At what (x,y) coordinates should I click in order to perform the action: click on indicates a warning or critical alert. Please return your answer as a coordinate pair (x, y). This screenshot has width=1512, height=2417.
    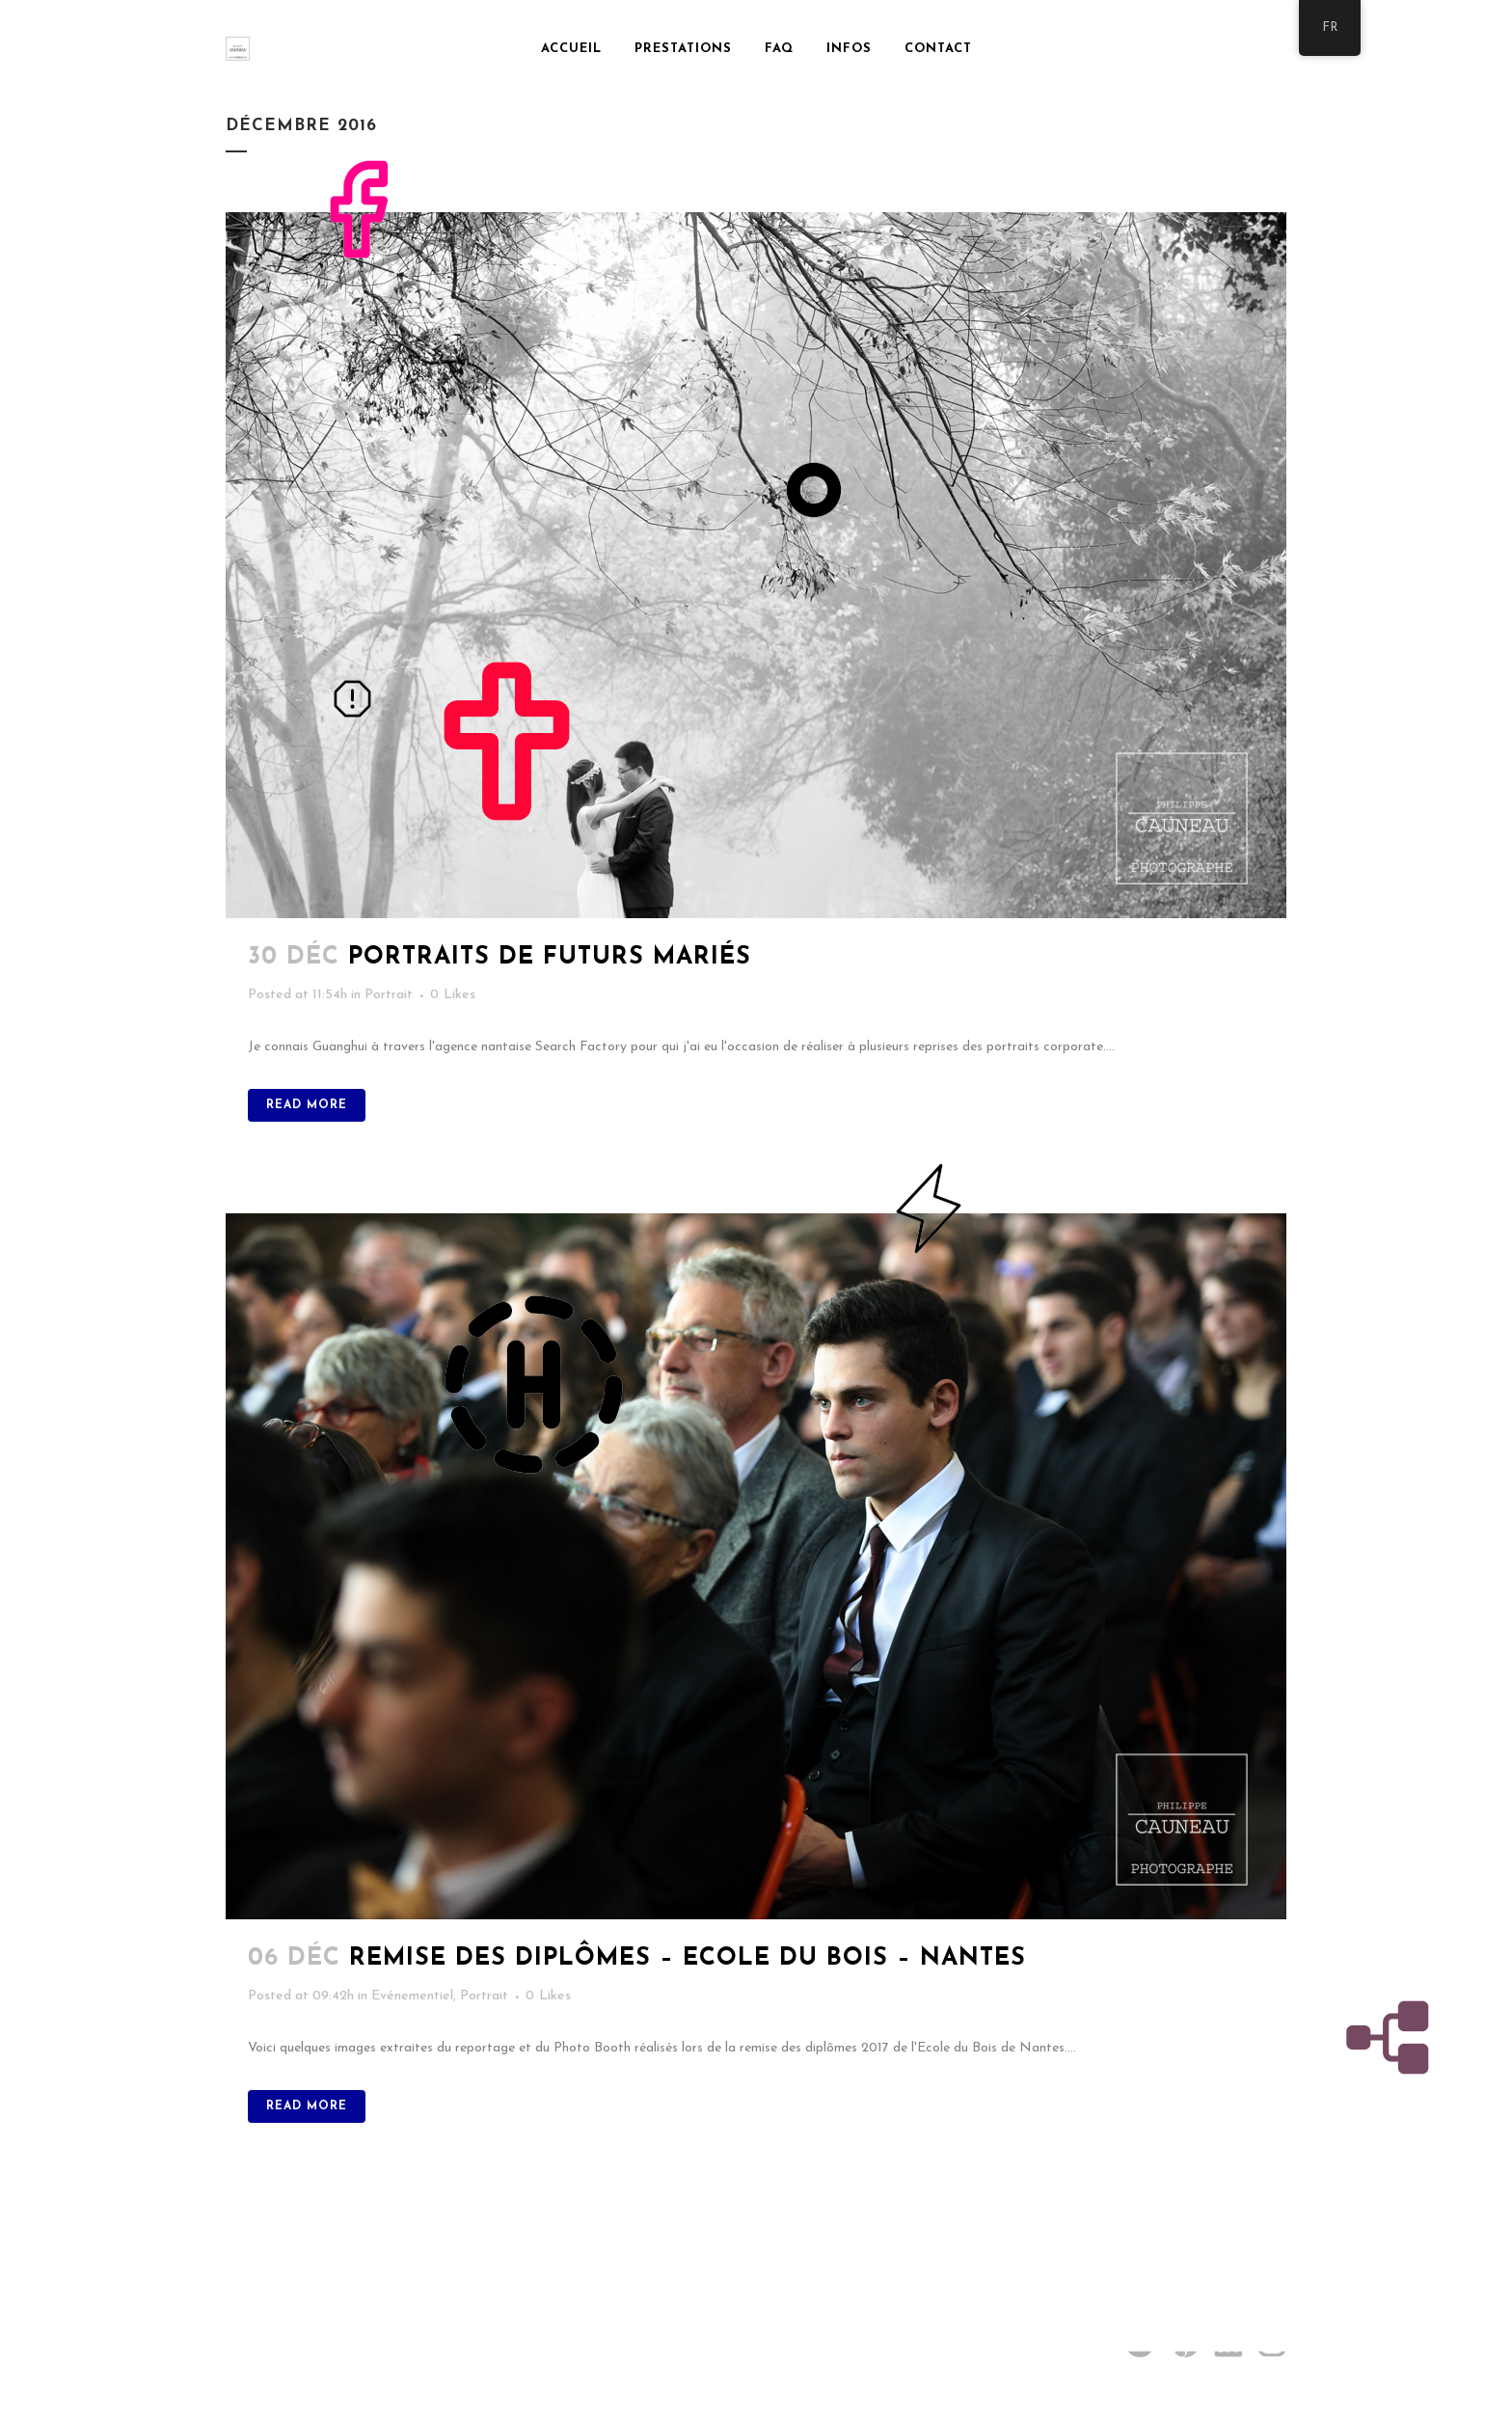
    Looking at the image, I should click on (352, 698).